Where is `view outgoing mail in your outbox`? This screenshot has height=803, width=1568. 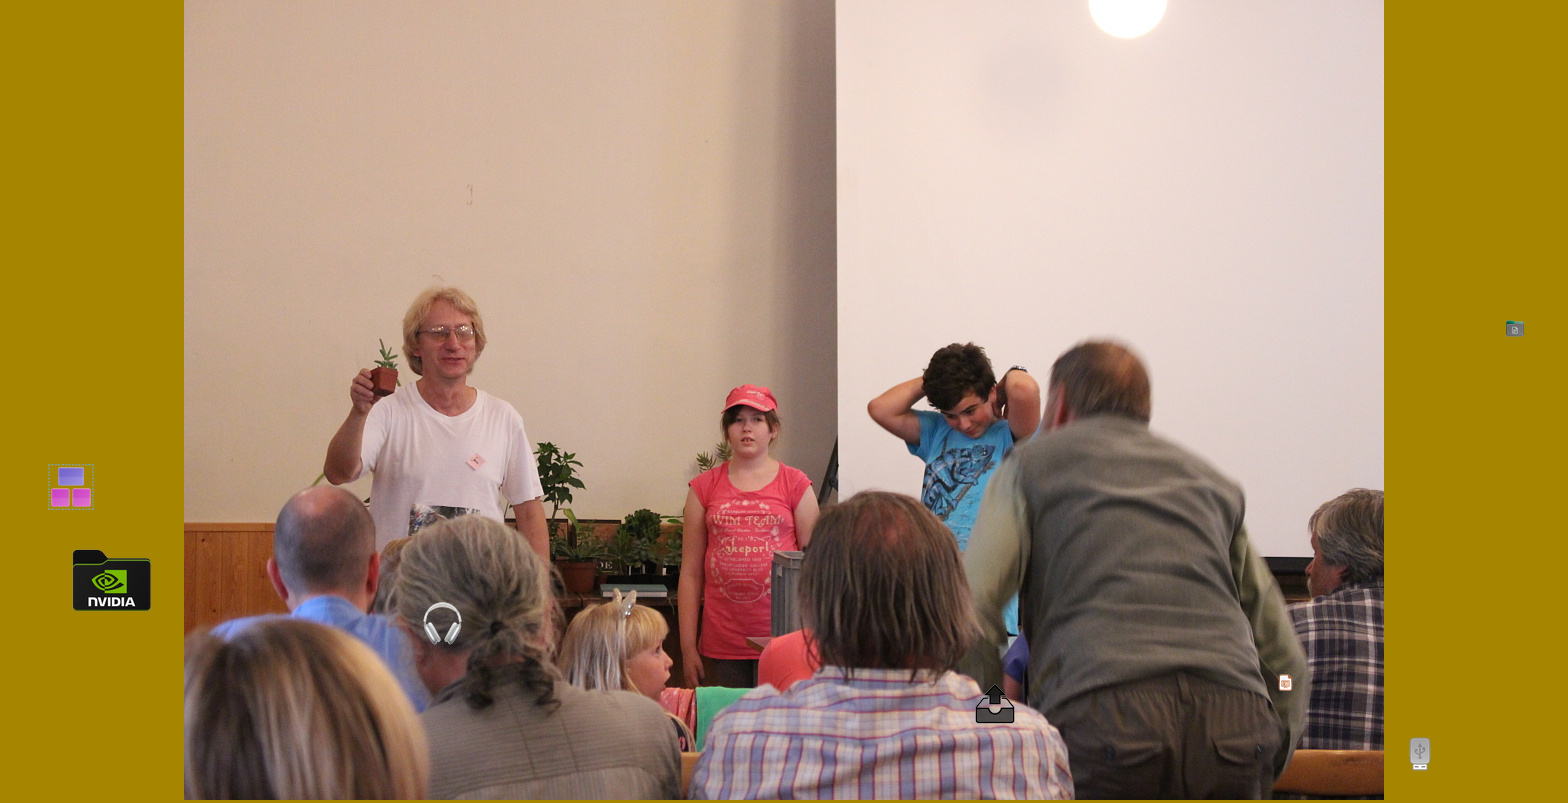 view outgoing mail in your outbox is located at coordinates (995, 706).